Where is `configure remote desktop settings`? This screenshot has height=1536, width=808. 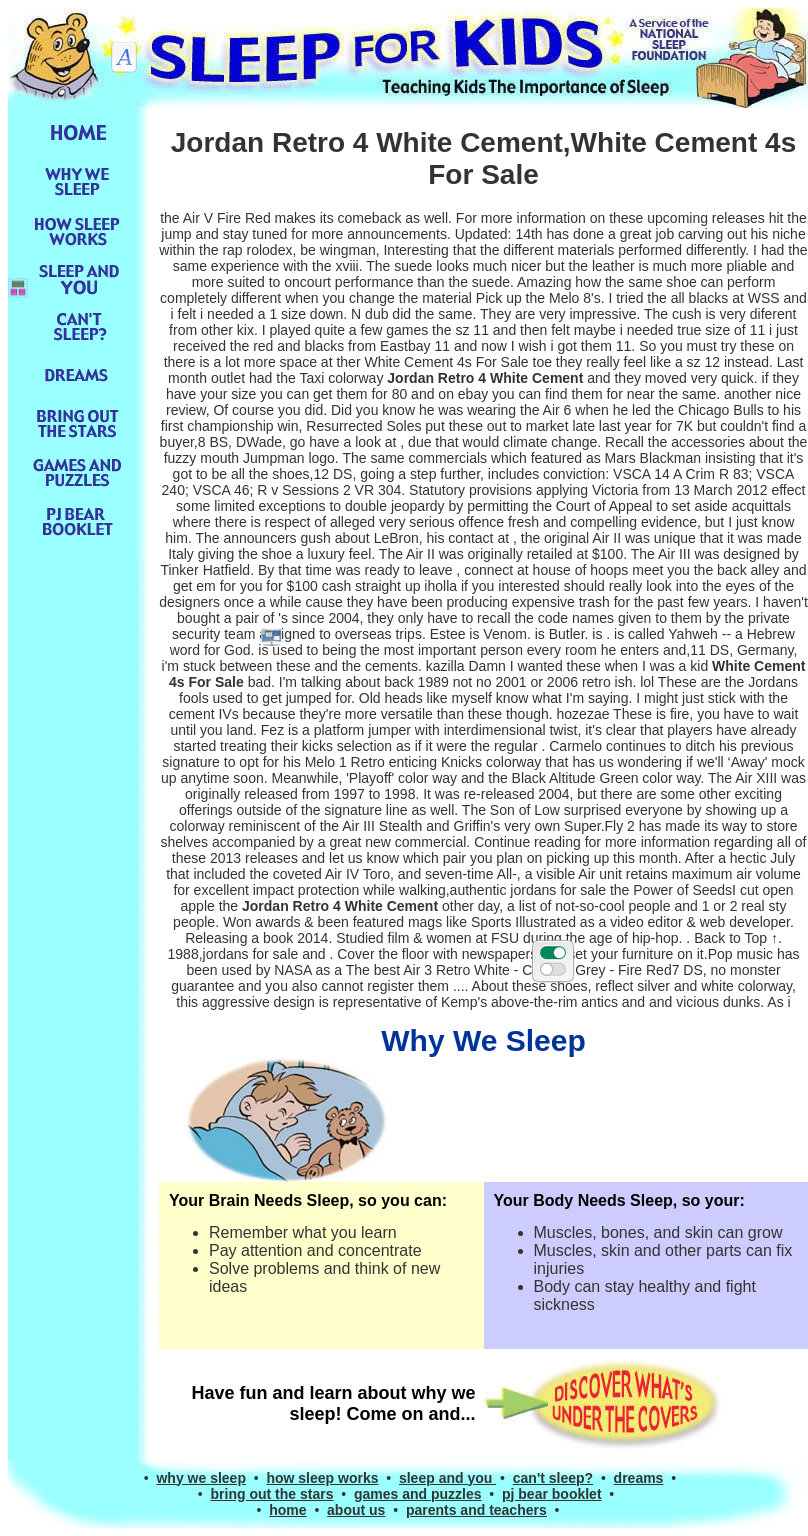
configure remote desktop settings is located at coordinates (271, 637).